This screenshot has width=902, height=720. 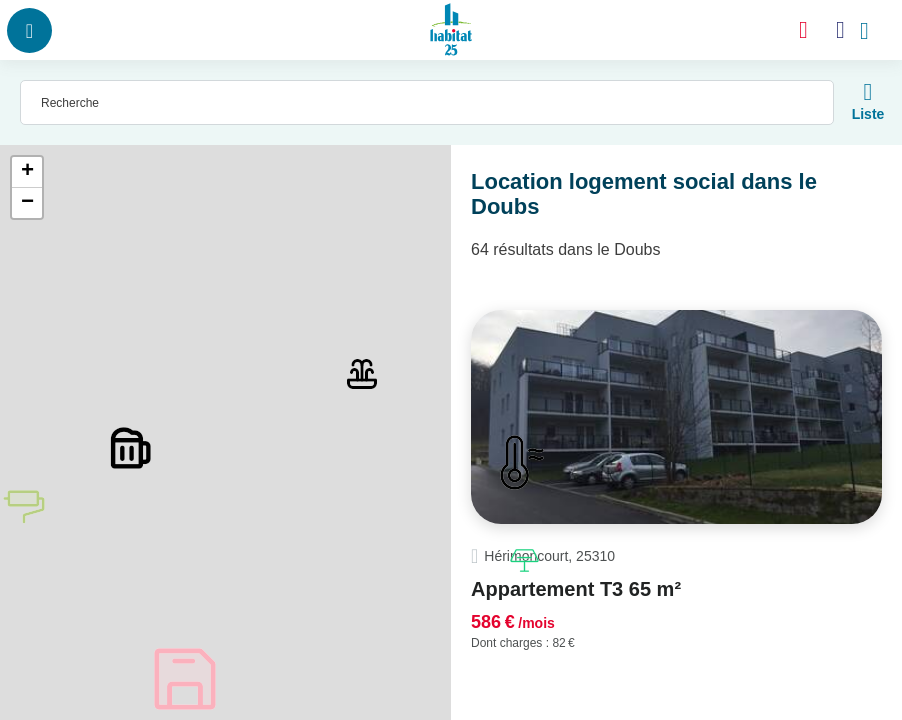 I want to click on browse nearby bars or pubs, so click(x=128, y=449).